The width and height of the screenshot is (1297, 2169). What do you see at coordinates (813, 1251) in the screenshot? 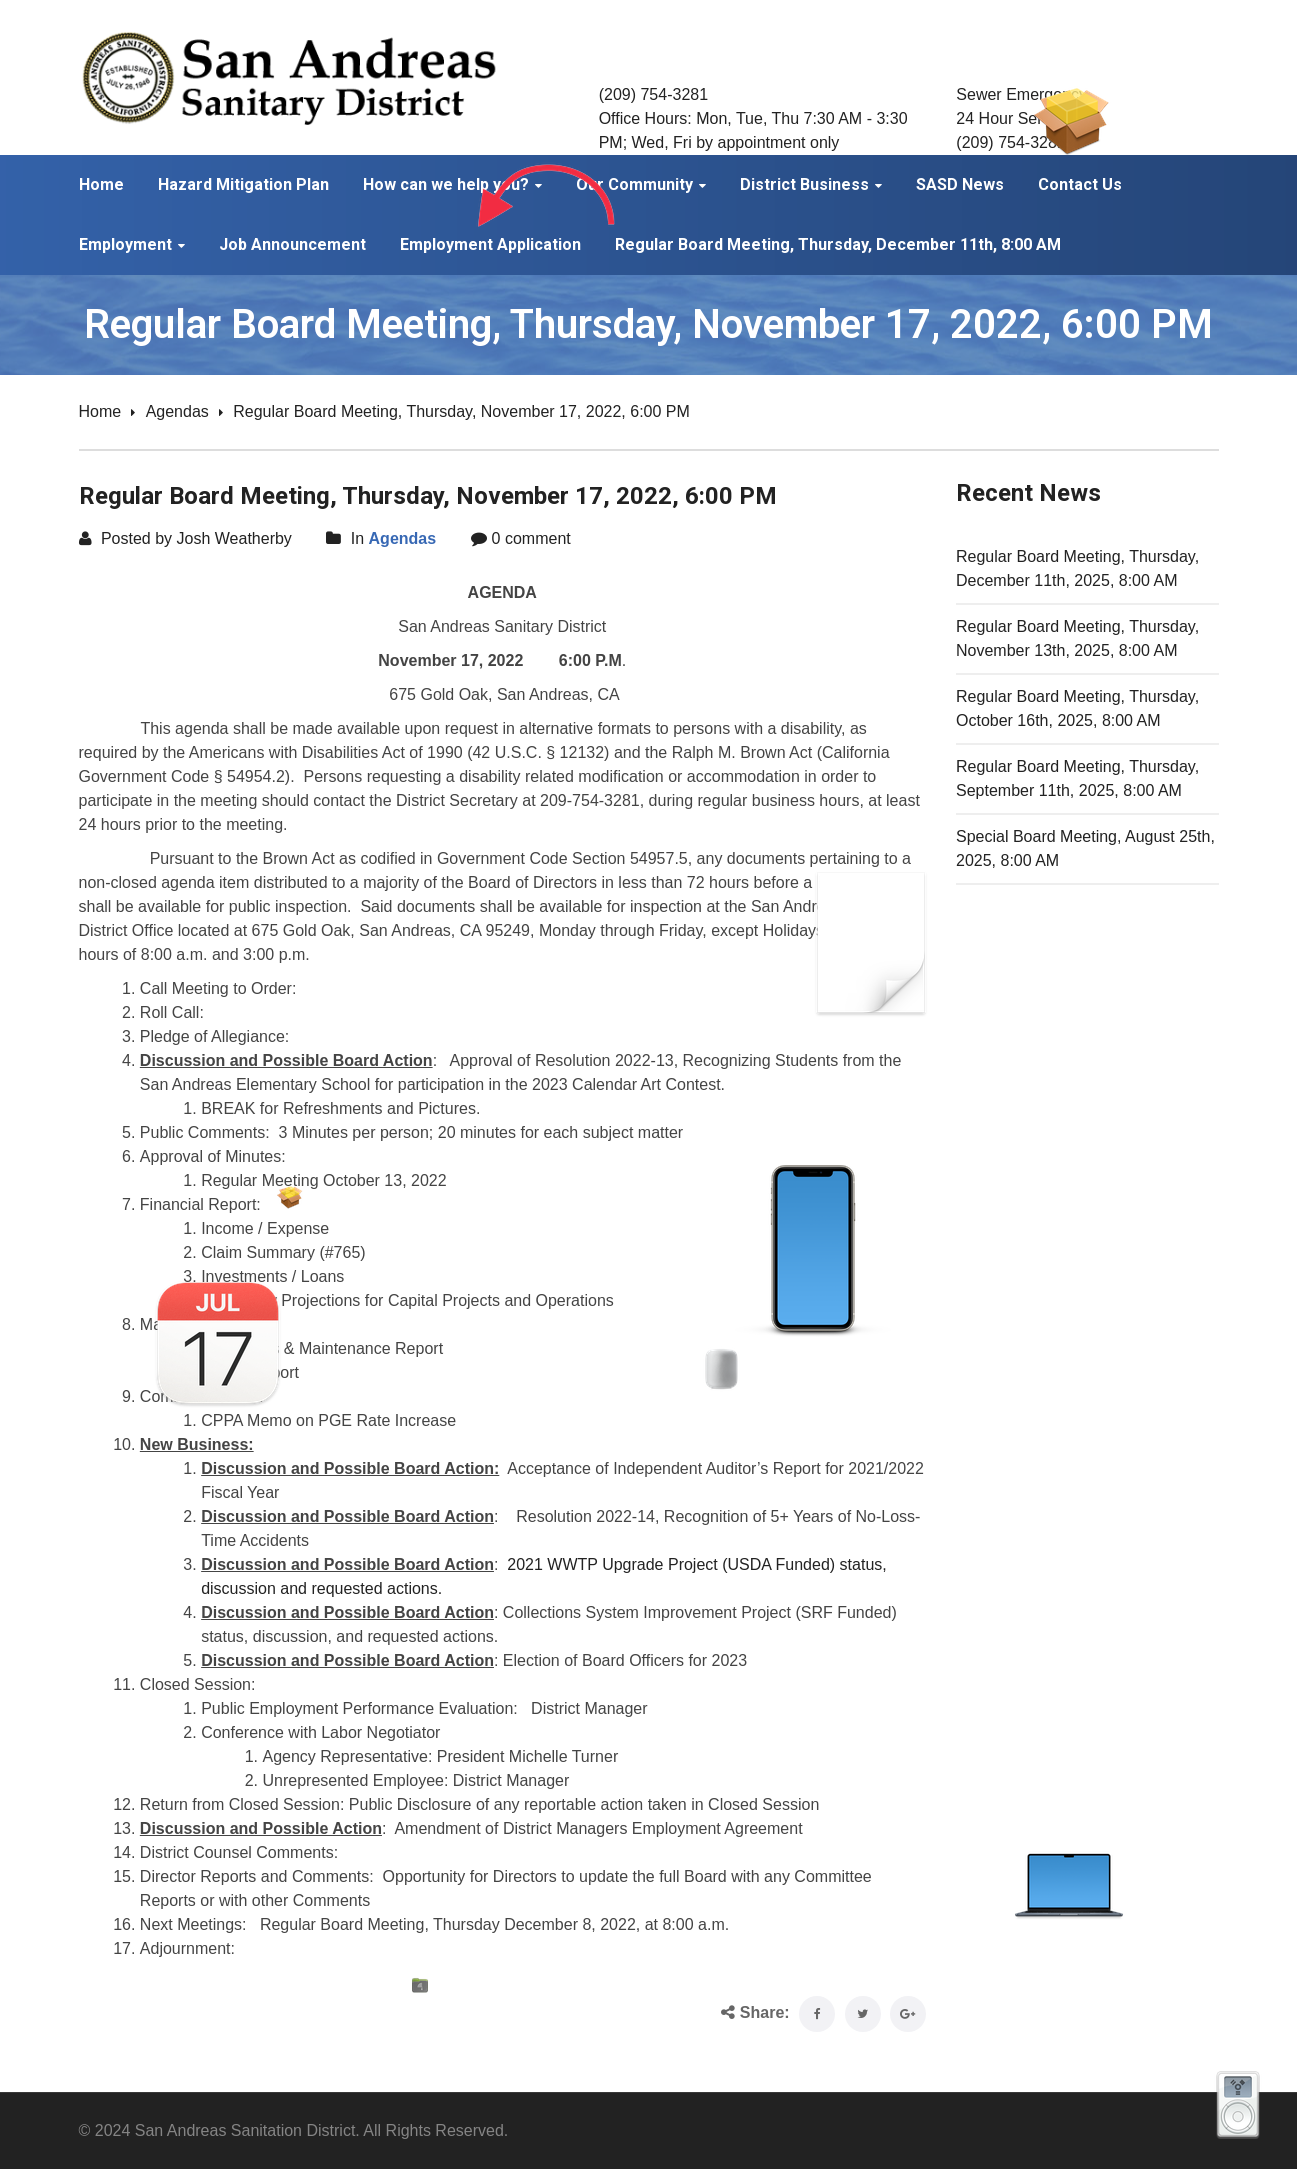
I see `iPhone 11 device icon` at bounding box center [813, 1251].